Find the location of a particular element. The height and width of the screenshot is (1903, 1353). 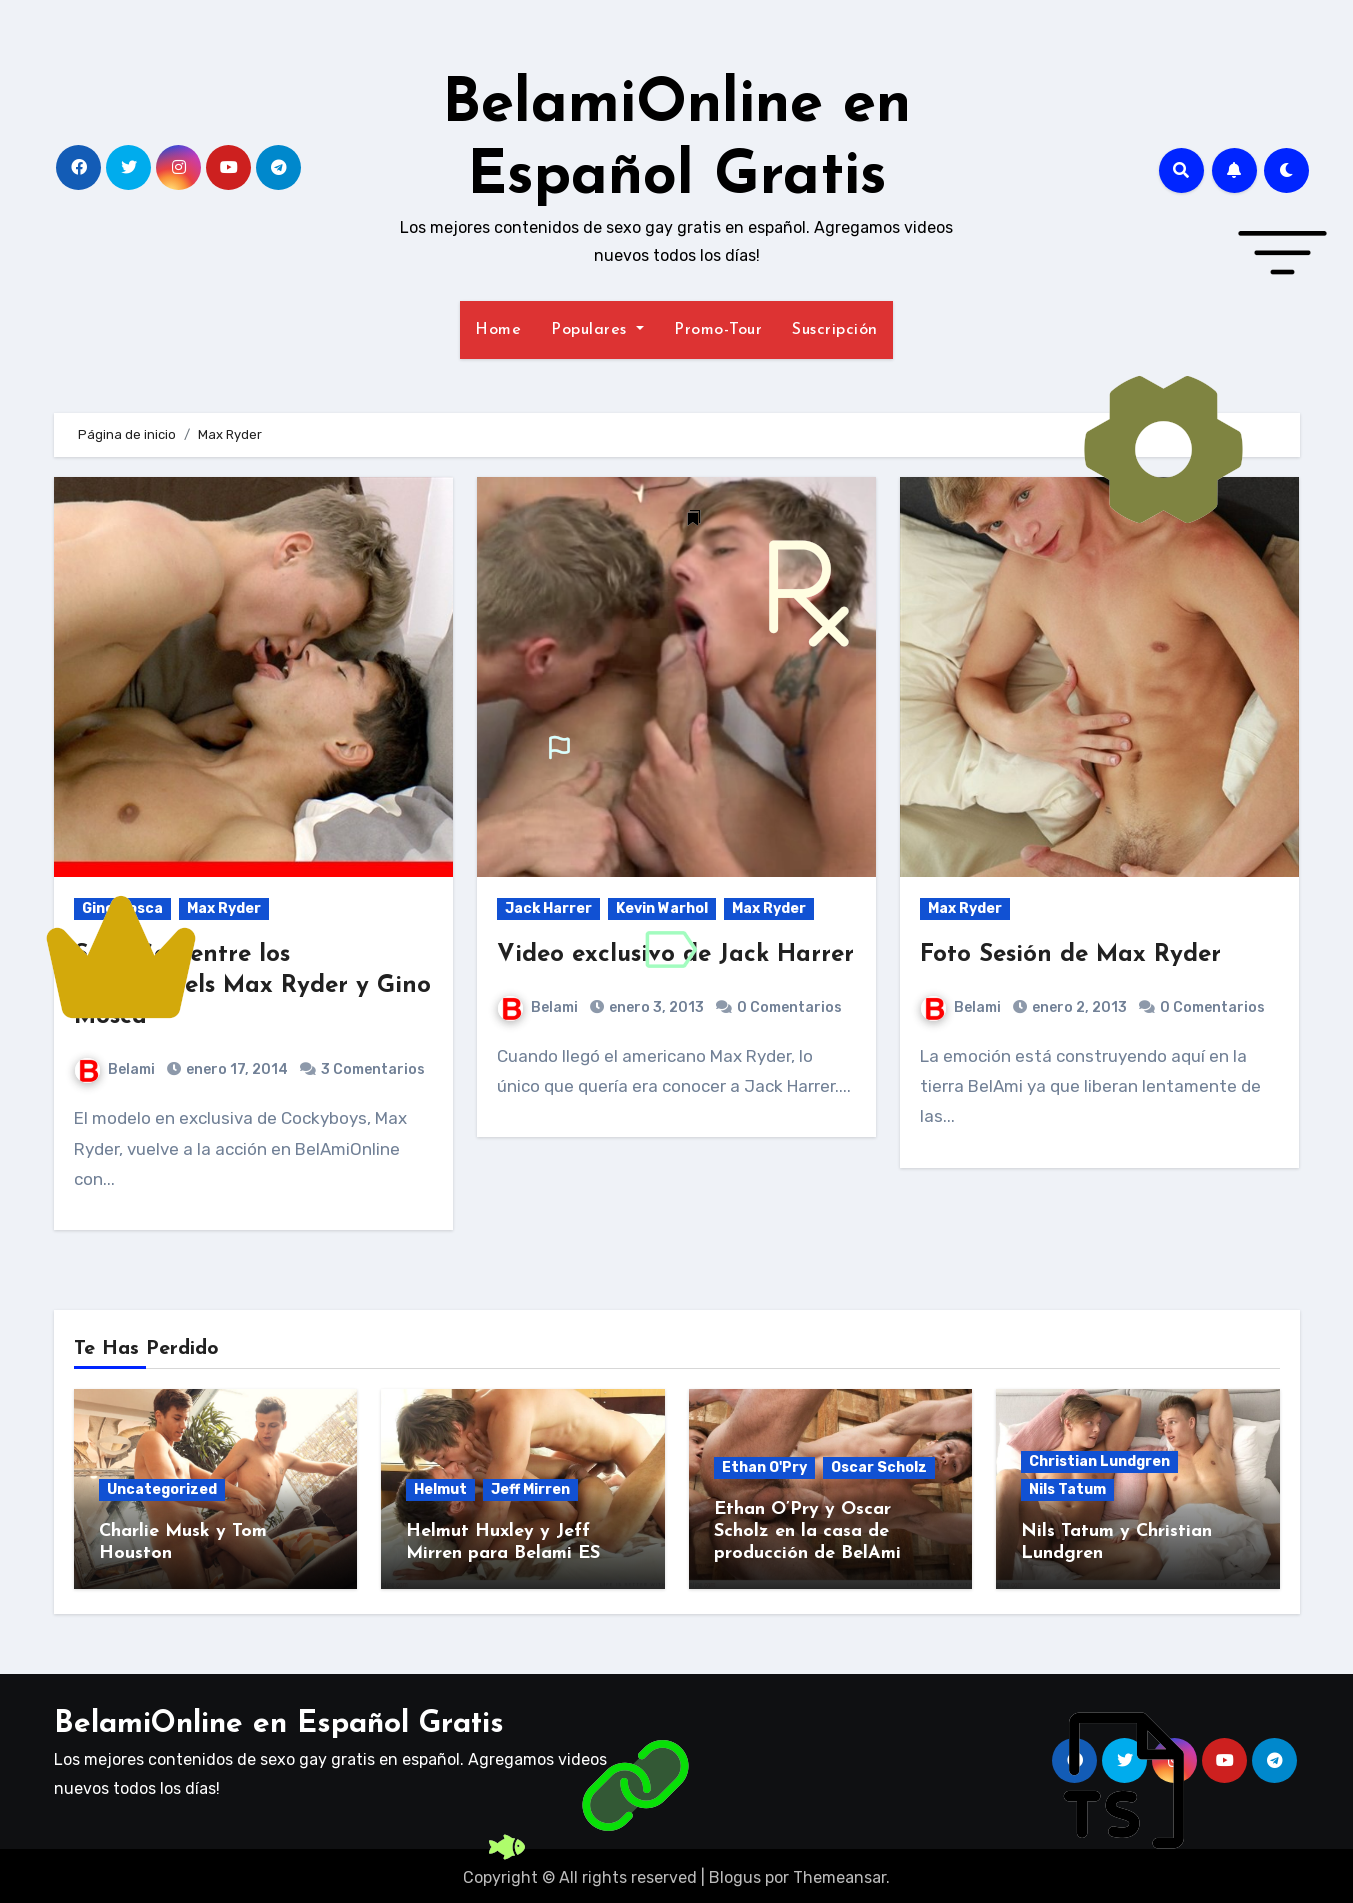

view your saved bookmarks is located at coordinates (694, 518).